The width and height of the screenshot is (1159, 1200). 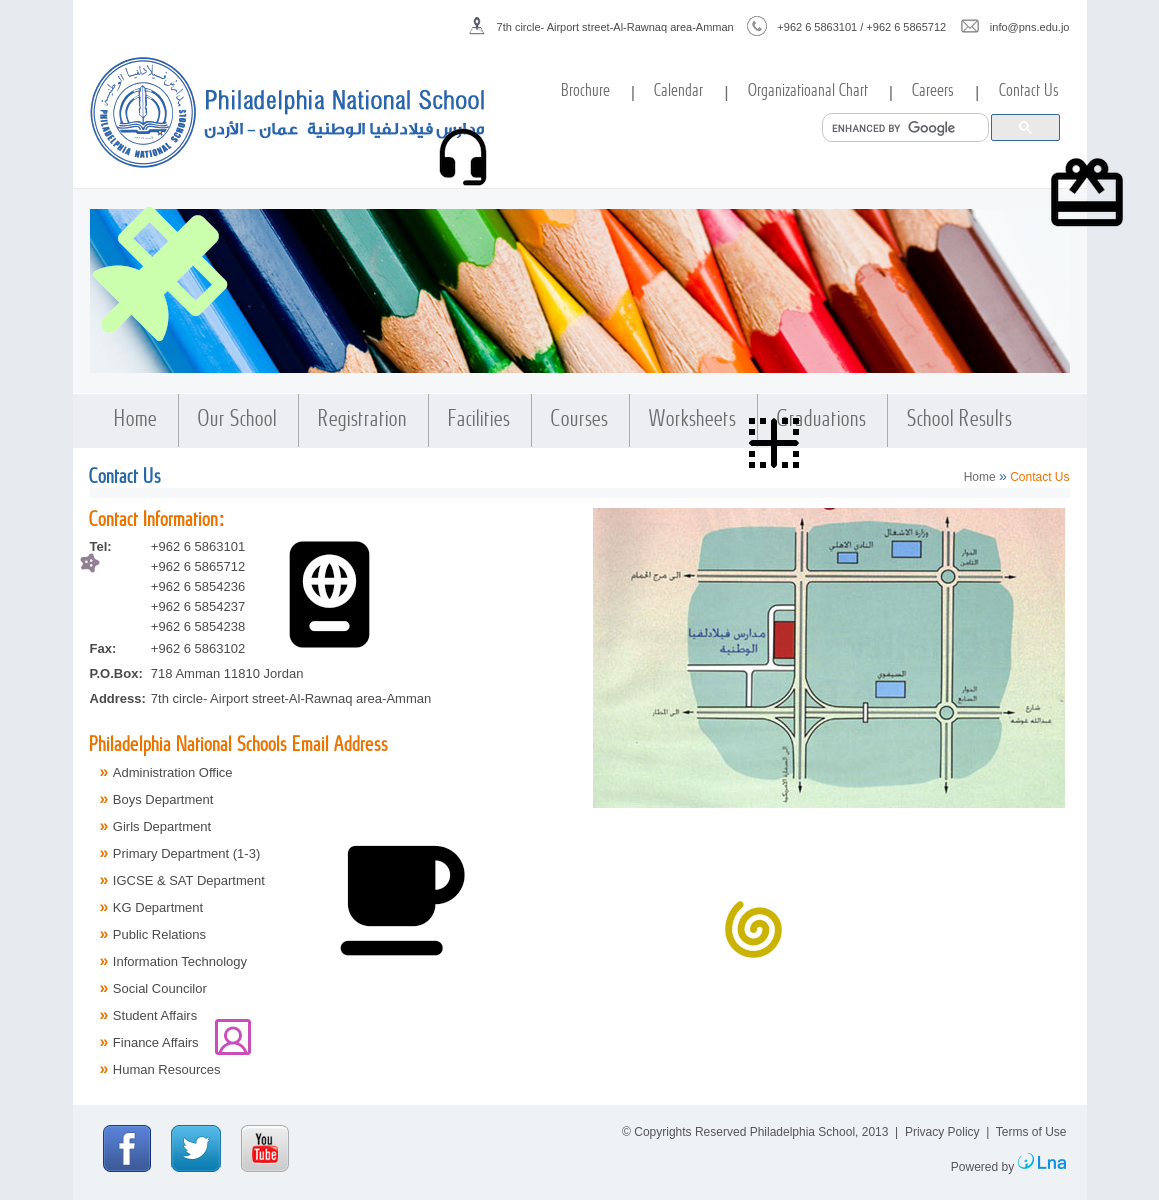 What do you see at coordinates (774, 443) in the screenshot?
I see `apply inner borders to selected cells` at bounding box center [774, 443].